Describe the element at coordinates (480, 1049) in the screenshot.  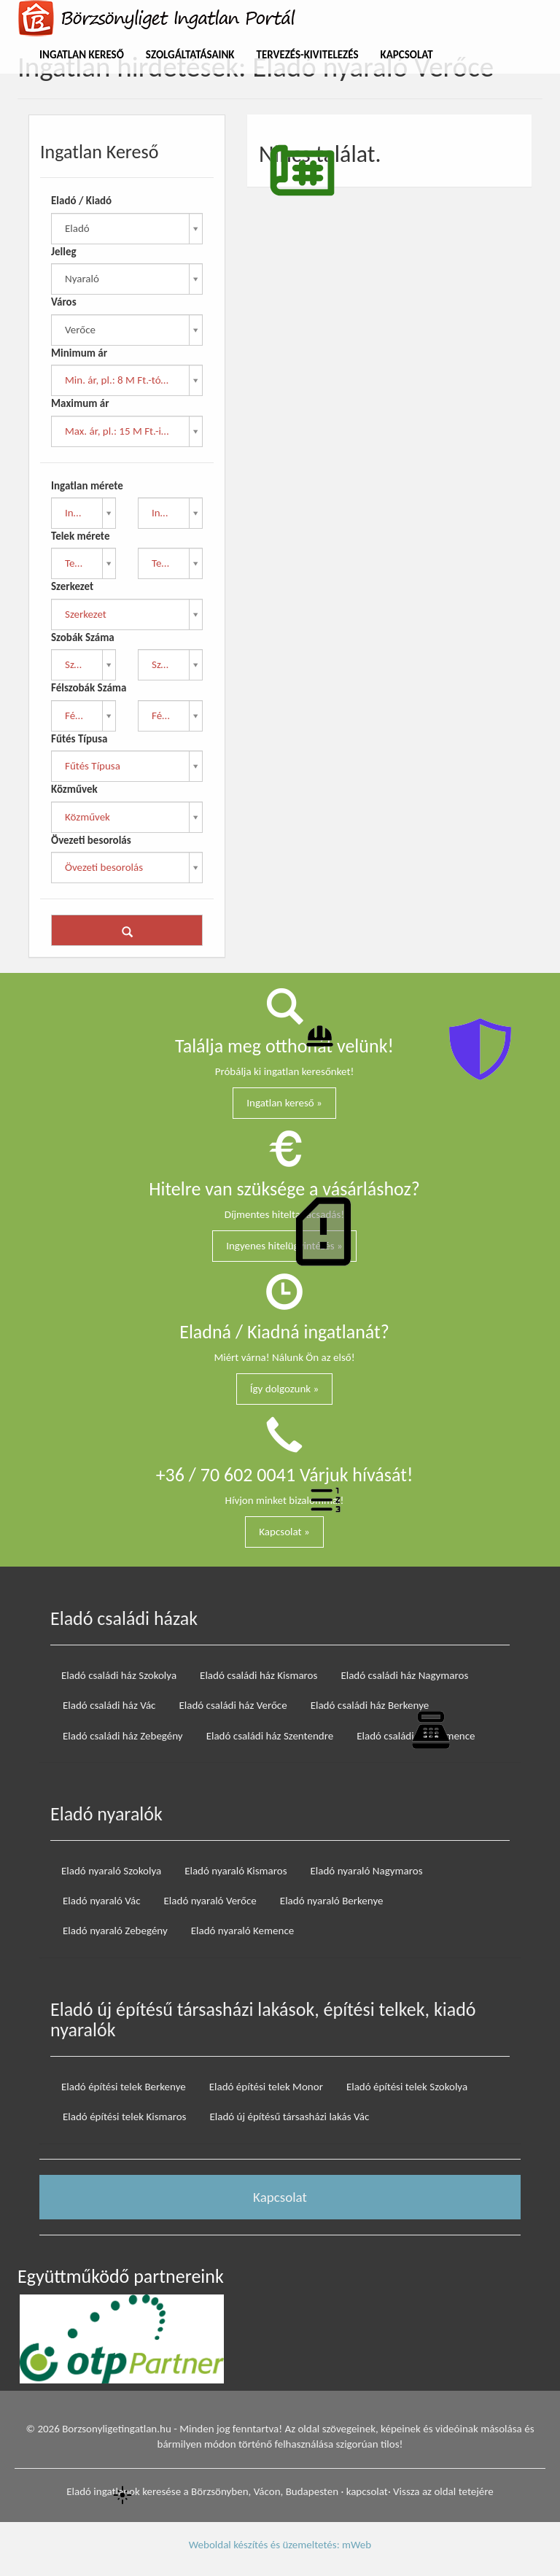
I see `partial security or protection enabled` at that location.